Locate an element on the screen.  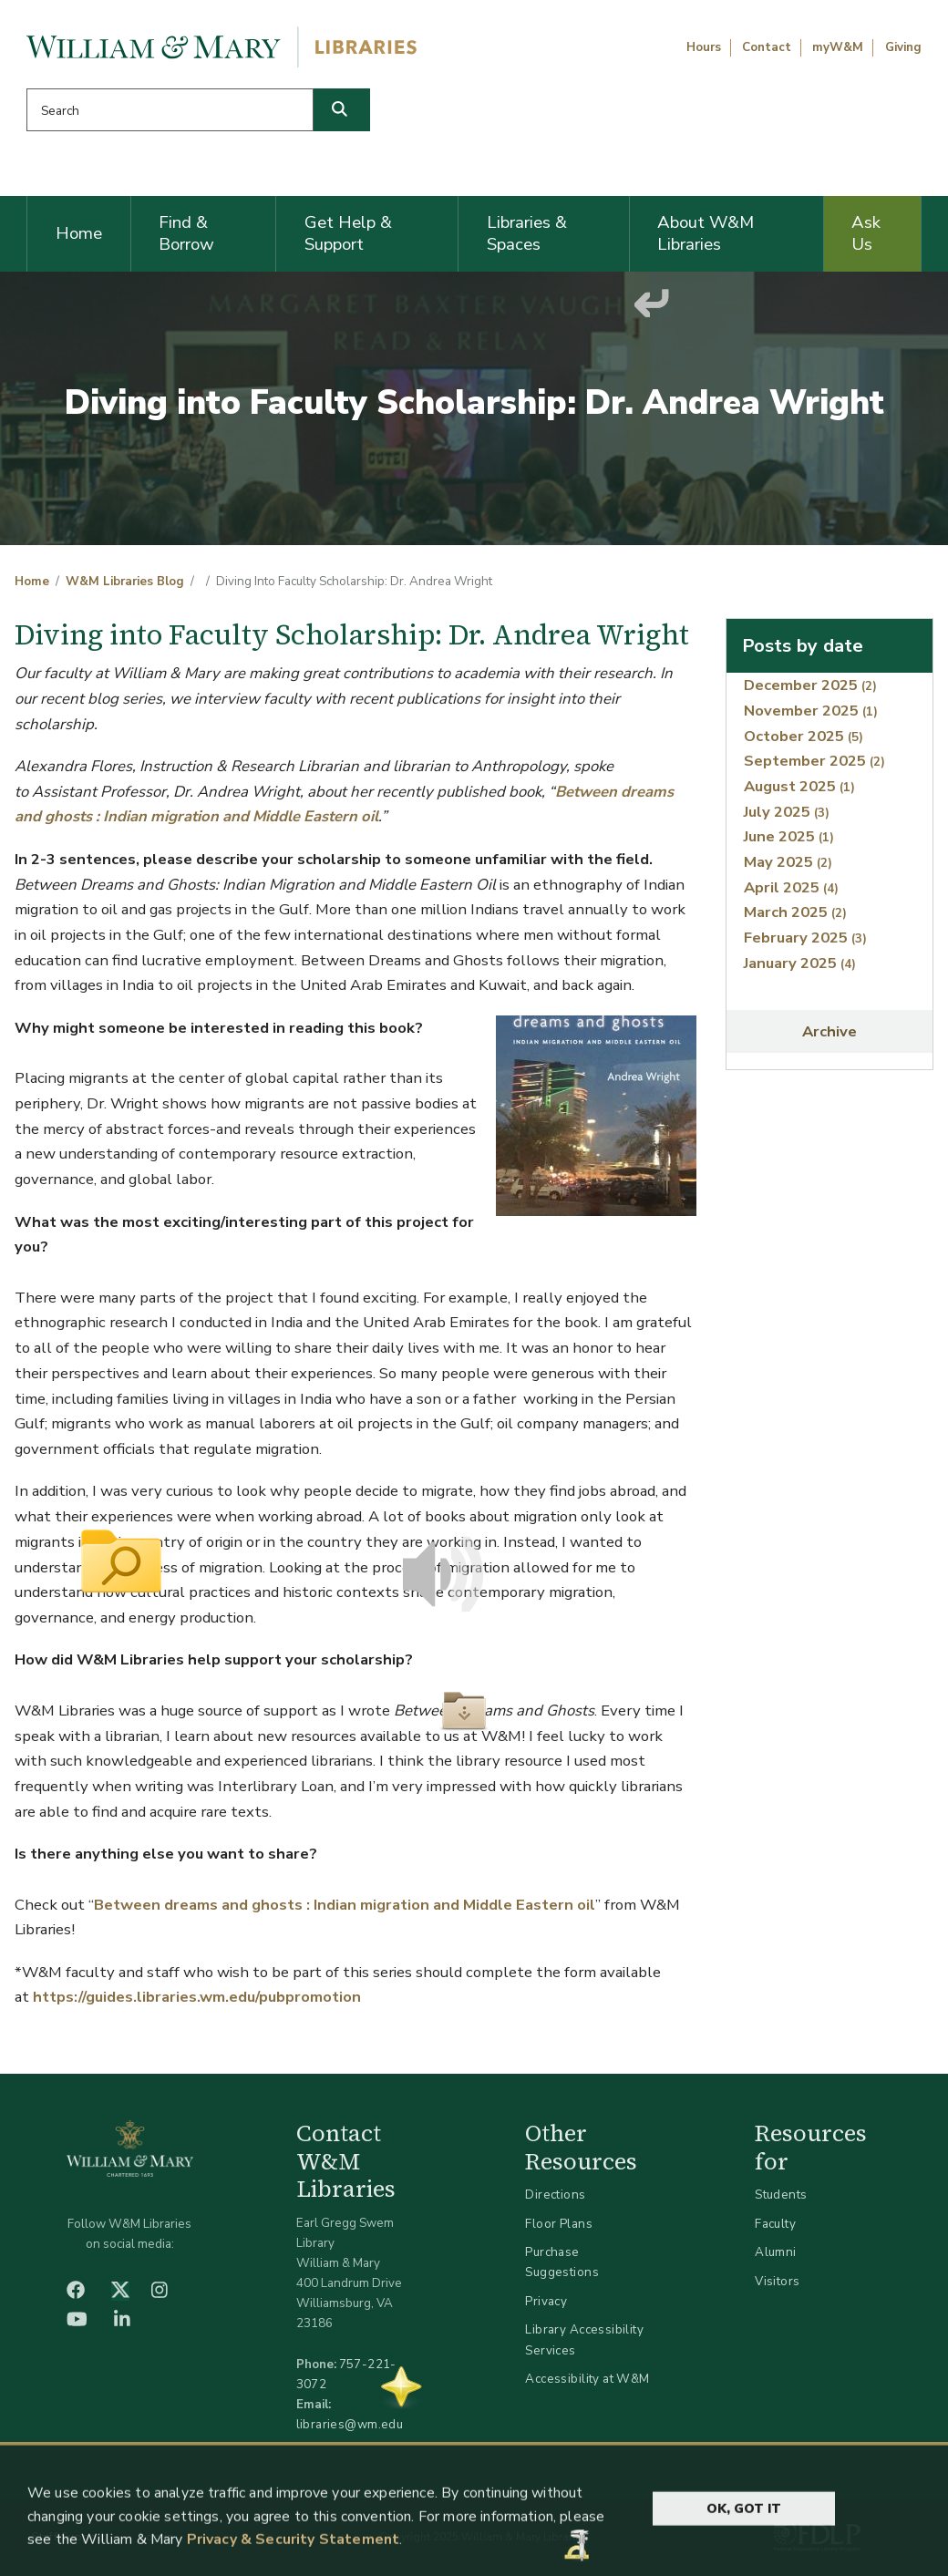
access your downloads folder is located at coordinates (464, 1713).